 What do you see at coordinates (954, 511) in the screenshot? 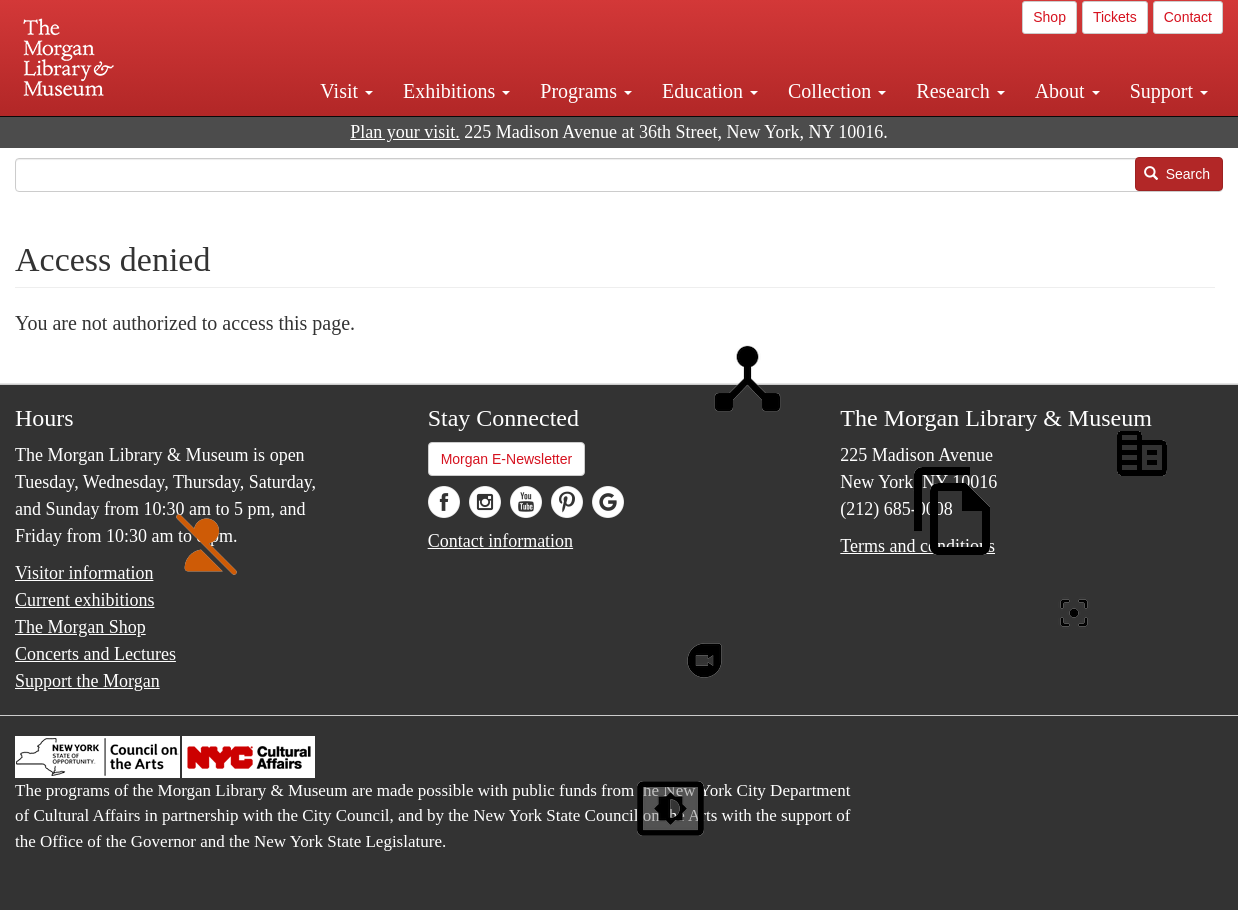
I see `copy file to clipboard` at bounding box center [954, 511].